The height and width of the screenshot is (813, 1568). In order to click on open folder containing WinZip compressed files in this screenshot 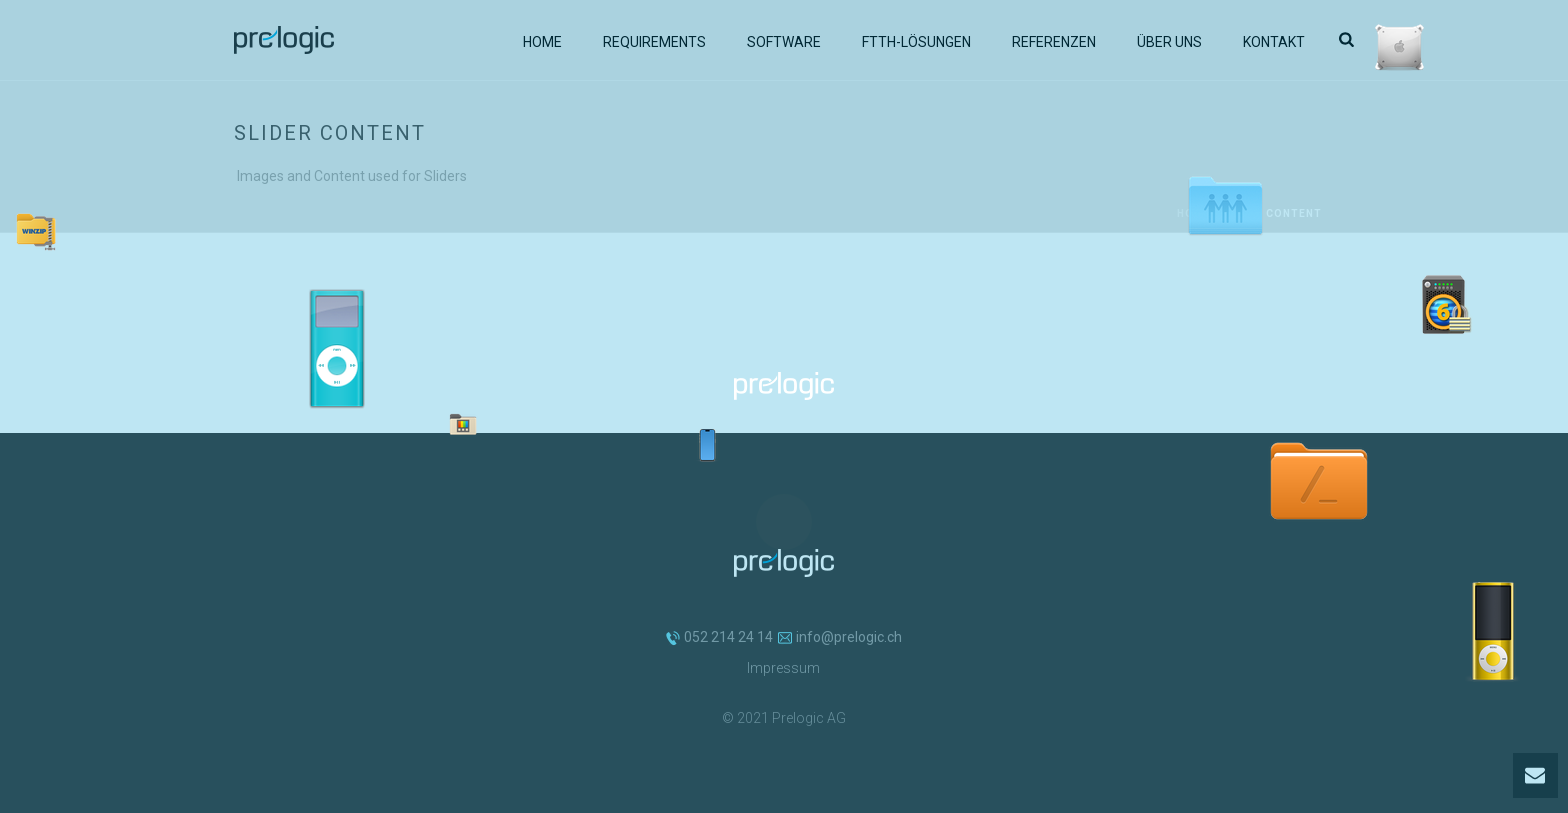, I will do `click(36, 230)`.